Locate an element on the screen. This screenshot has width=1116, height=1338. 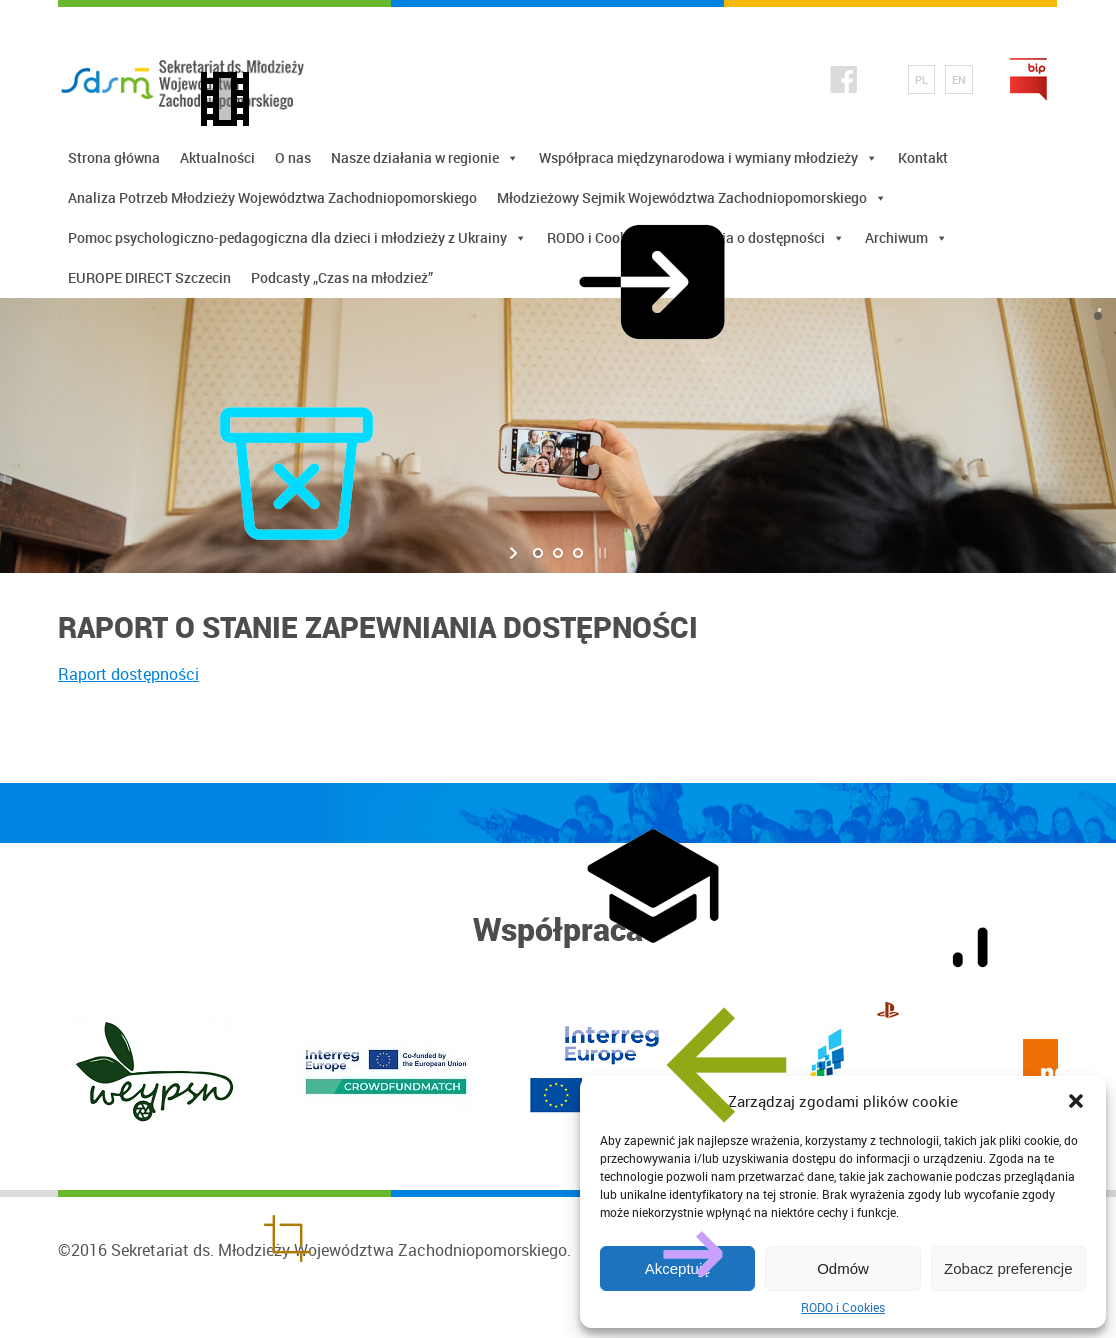
navigate to the next item is located at coordinates (696, 1255).